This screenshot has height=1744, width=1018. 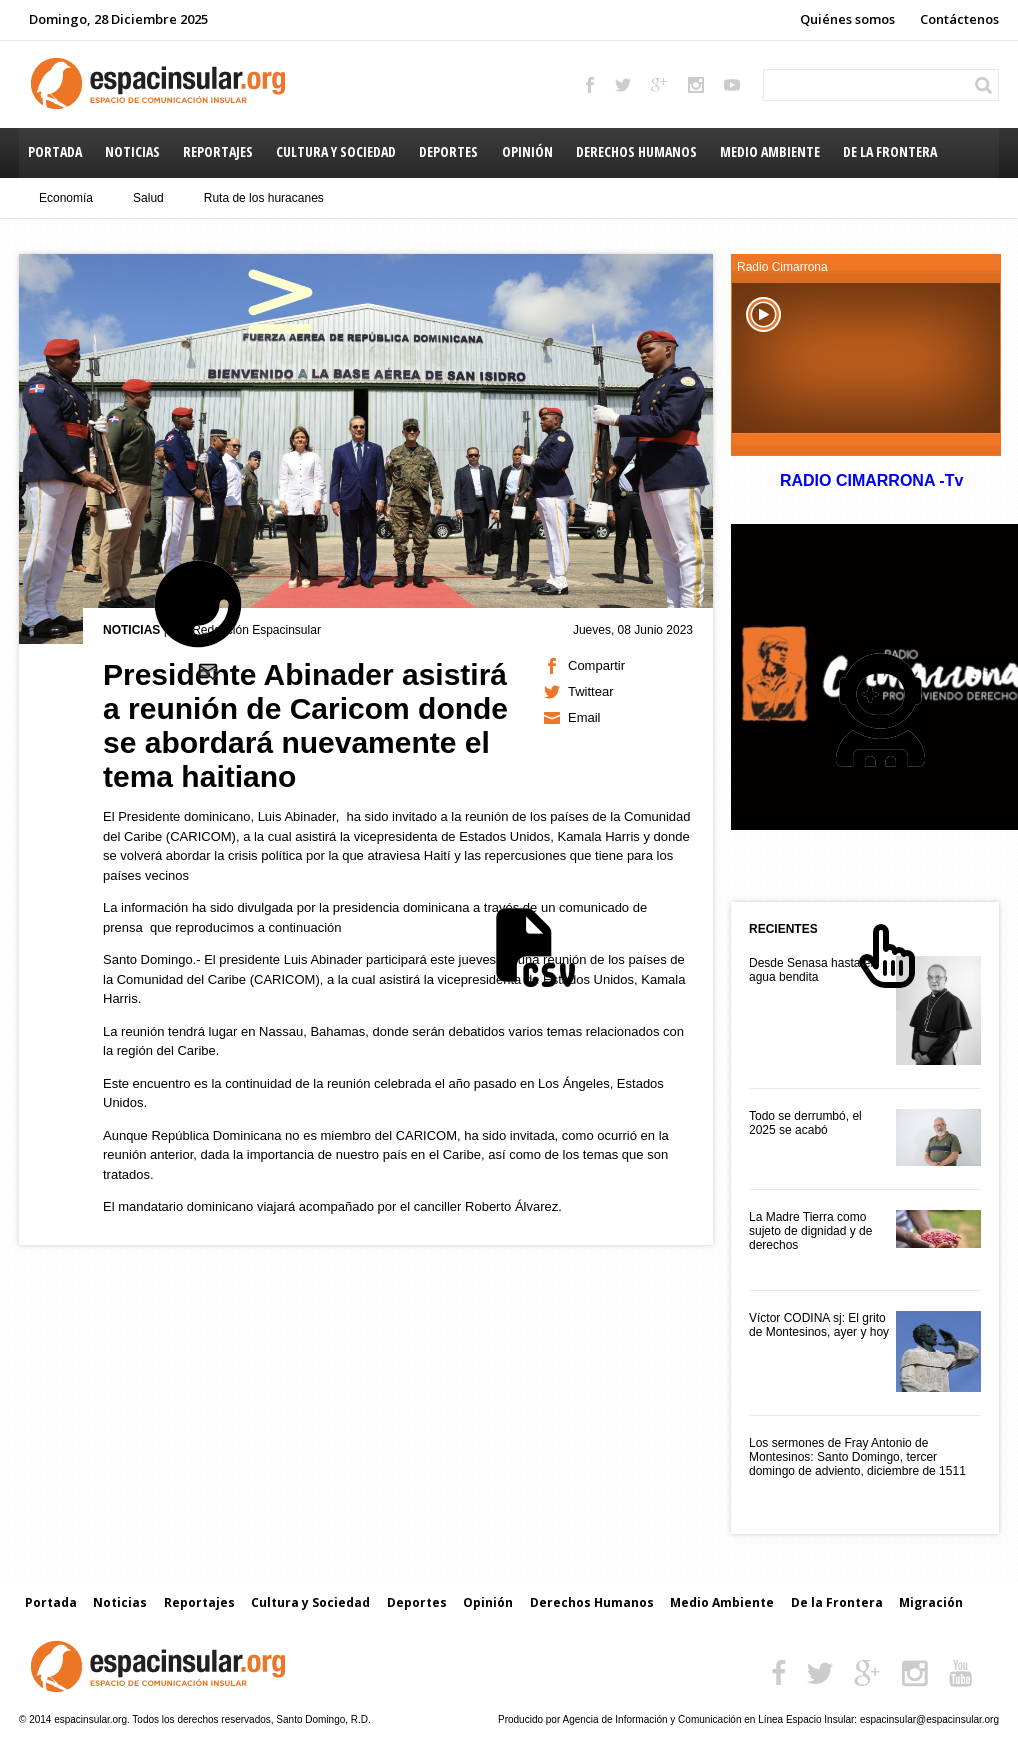 What do you see at coordinates (533, 945) in the screenshot?
I see `open or view a CSV file` at bounding box center [533, 945].